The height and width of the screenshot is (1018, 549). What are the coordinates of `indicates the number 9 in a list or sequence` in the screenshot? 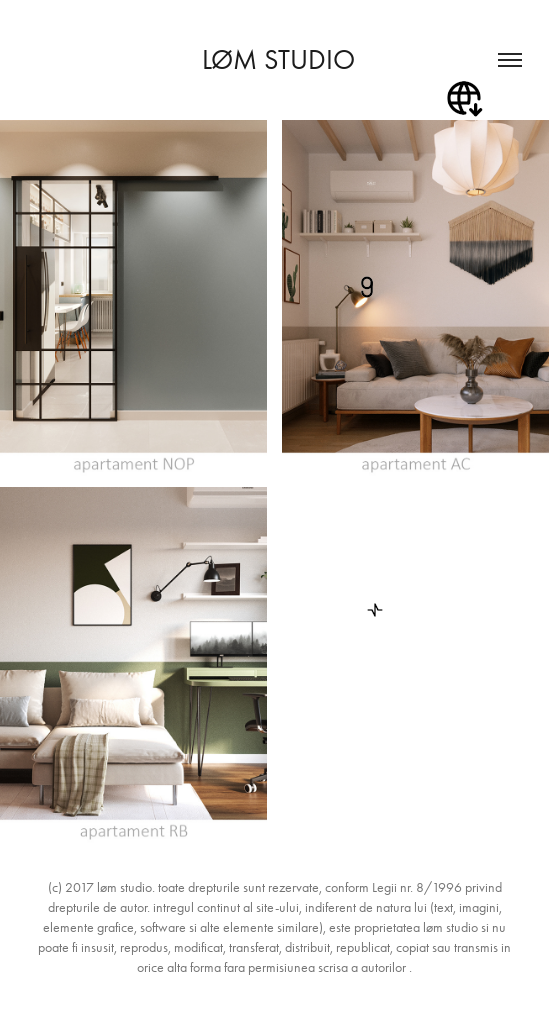 It's located at (367, 287).